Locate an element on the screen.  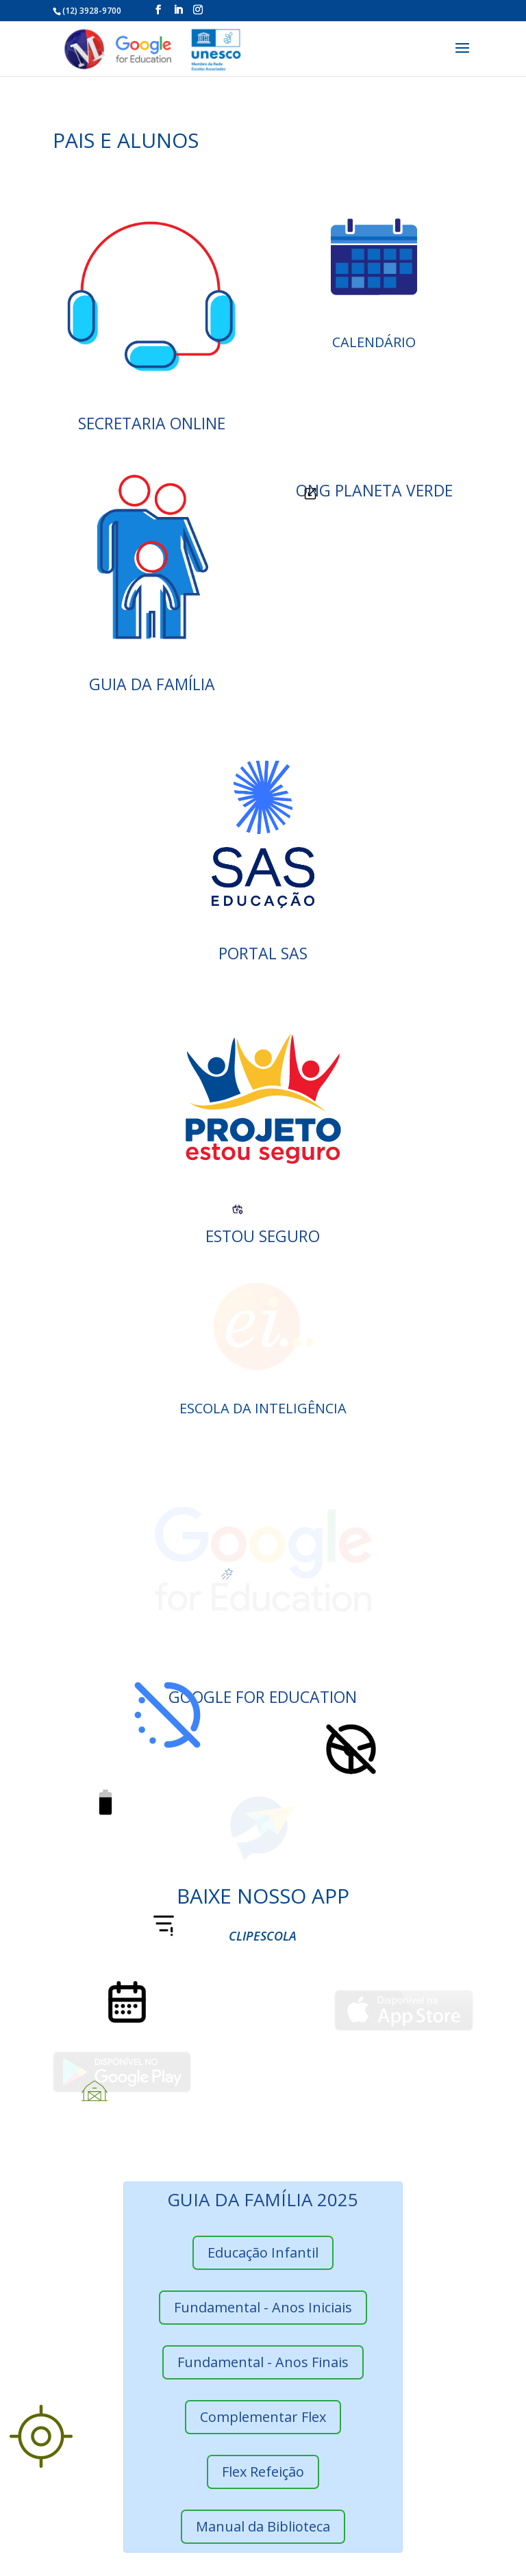
disable steering or driving controls is located at coordinates (351, 1749).